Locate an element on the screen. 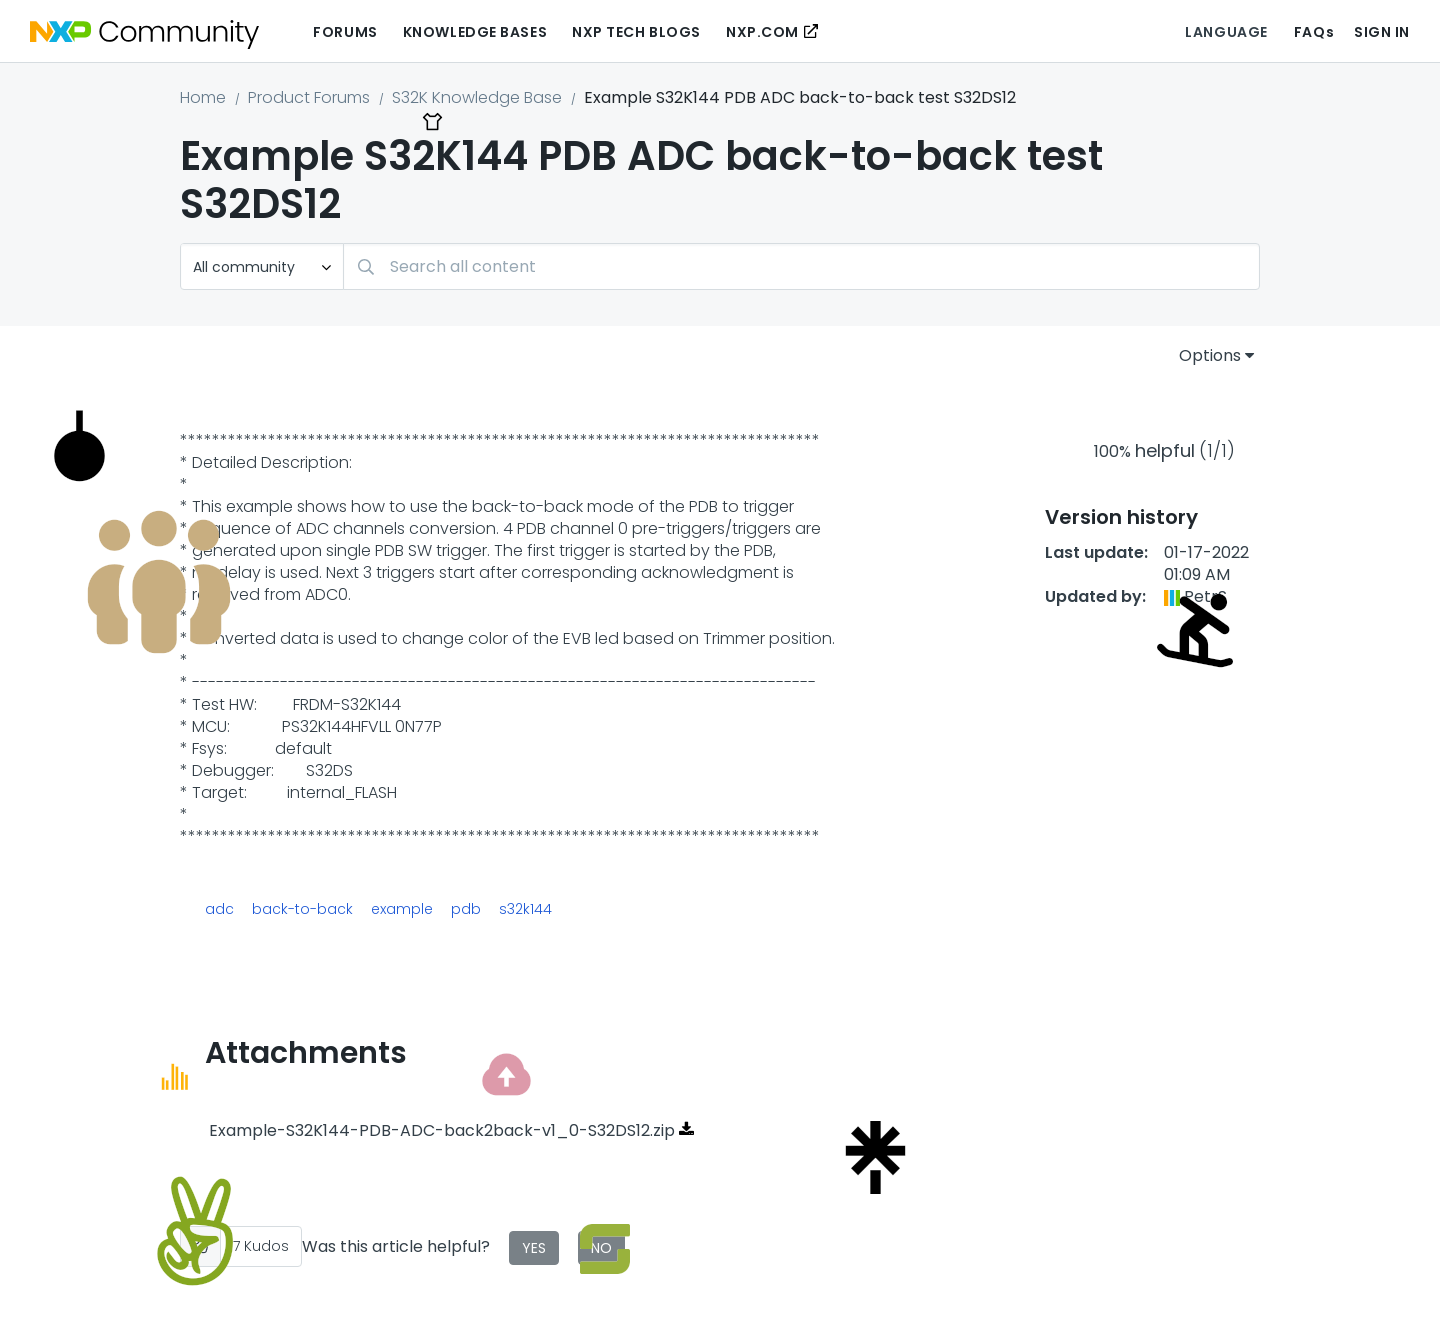  view grouped bar chart data is located at coordinates (175, 1077).